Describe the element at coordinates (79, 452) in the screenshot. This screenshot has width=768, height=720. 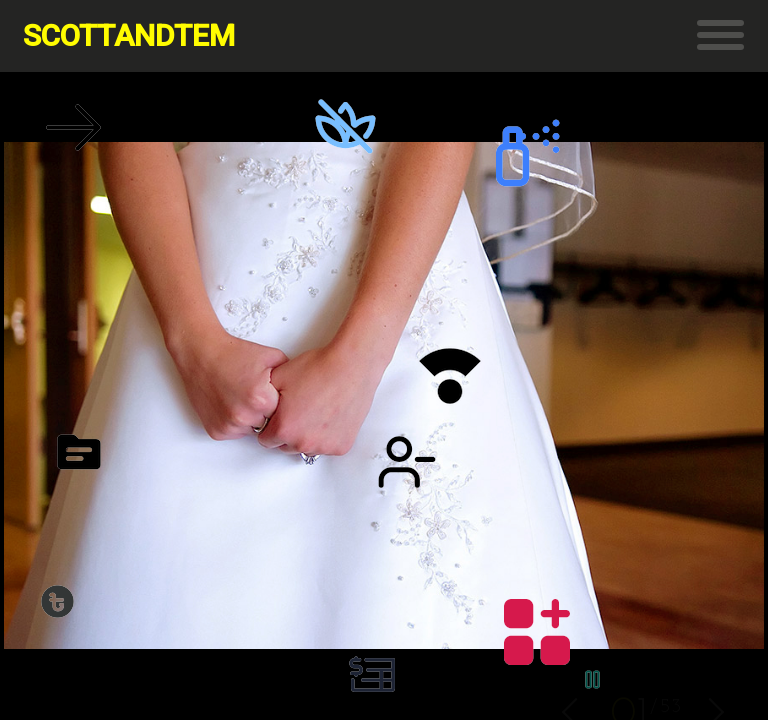
I see `open topic or file folder` at that location.